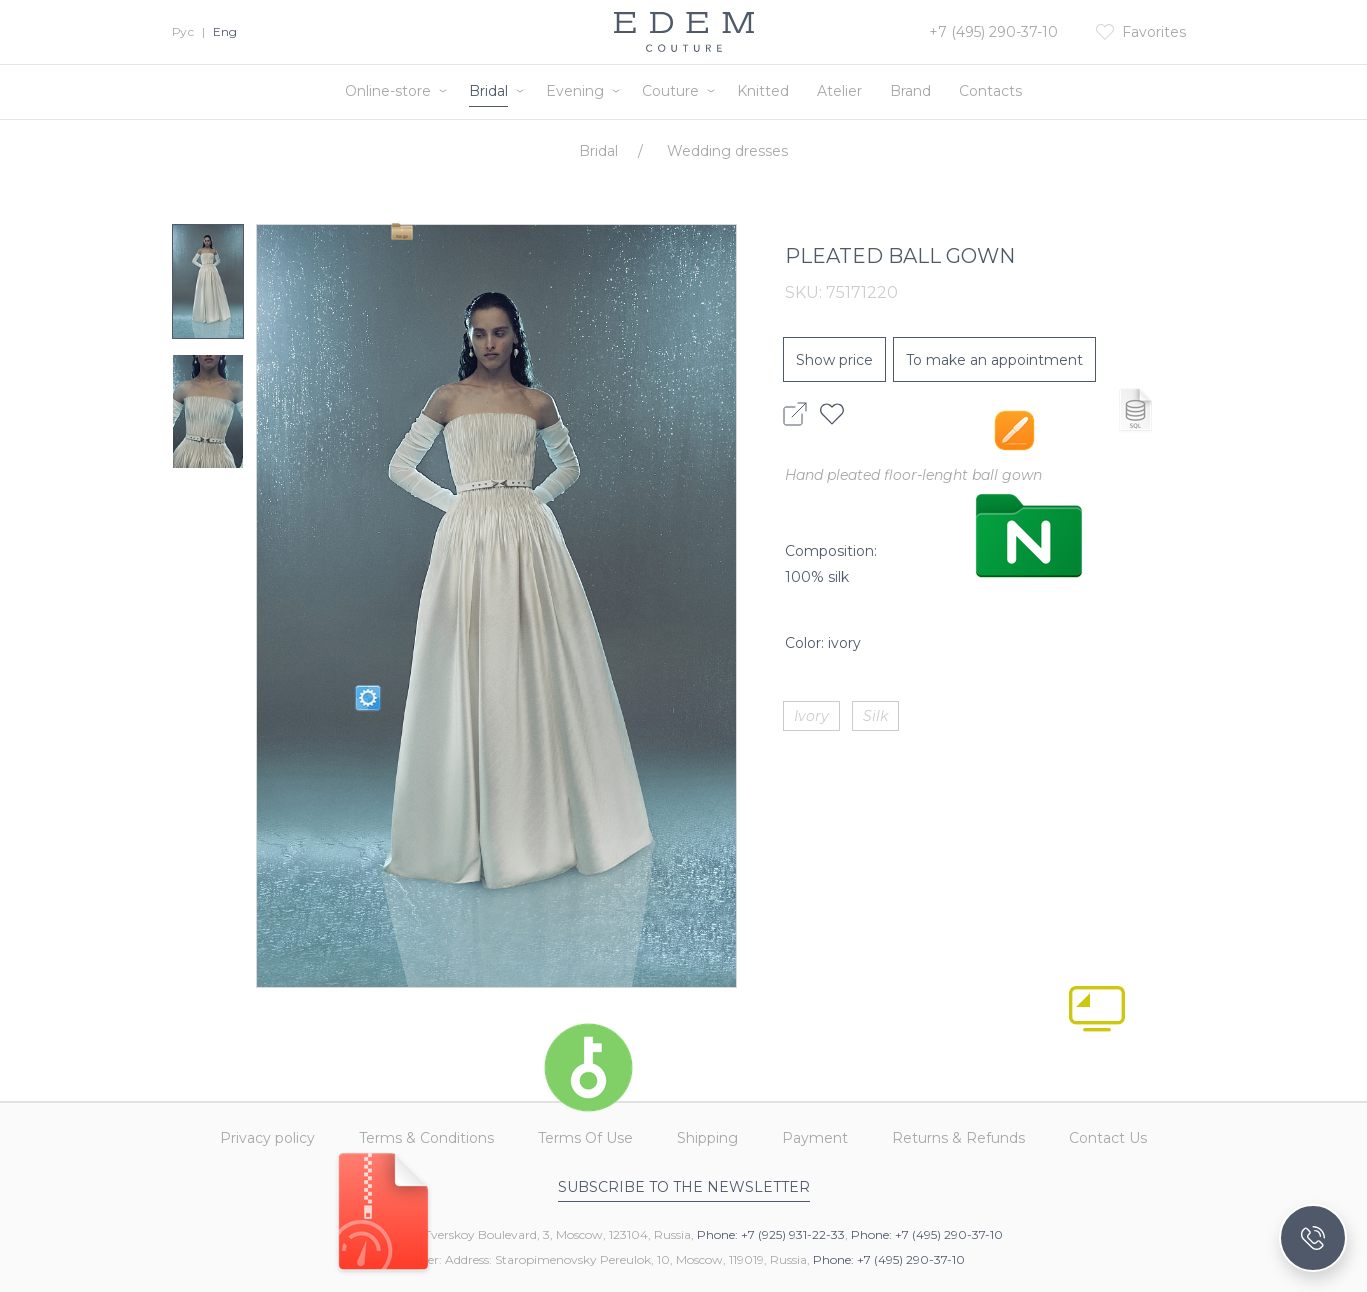  Describe the element at coordinates (402, 232) in the screenshot. I see `folder containing tar.gz compressed archive files` at that location.